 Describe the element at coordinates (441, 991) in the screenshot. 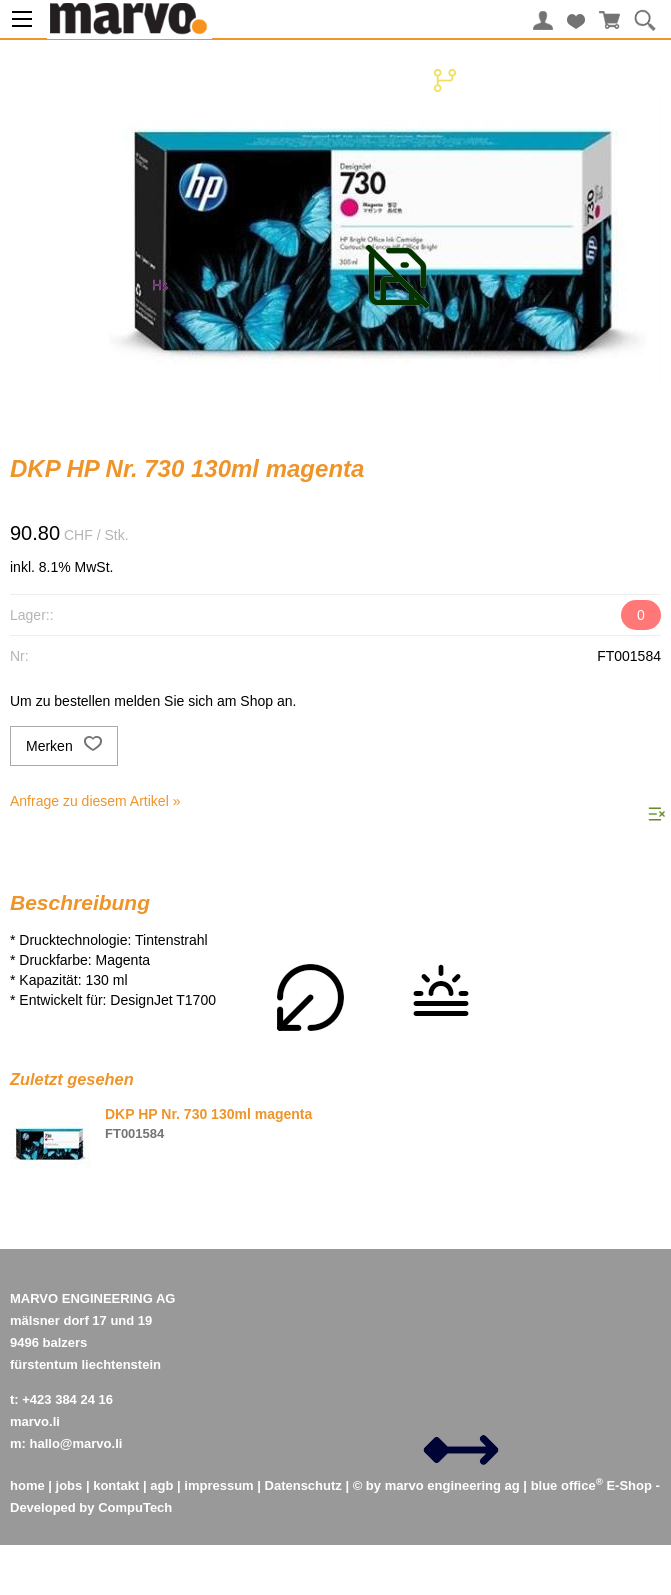

I see `indicates hazy or foggy weather conditions` at that location.